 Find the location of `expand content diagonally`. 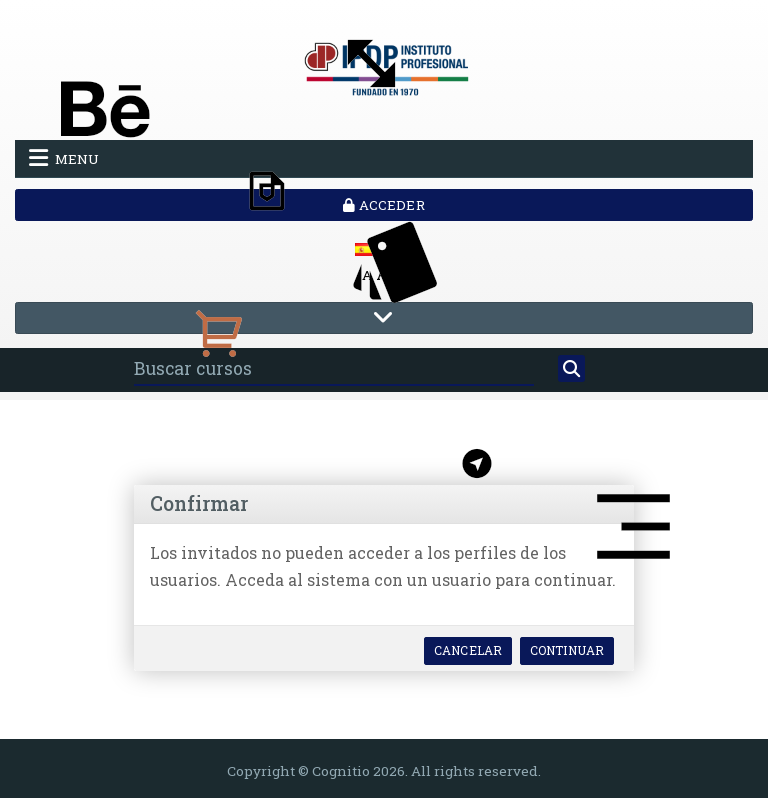

expand content diagonally is located at coordinates (371, 63).